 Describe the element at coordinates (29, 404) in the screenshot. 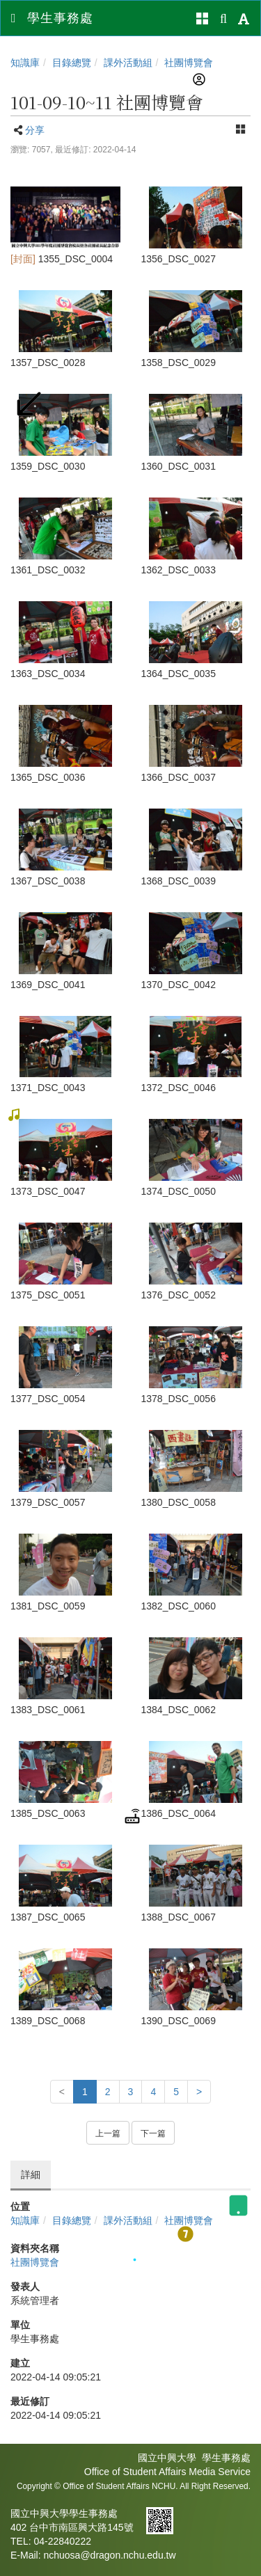

I see `navigate or move southwest on a map` at that location.